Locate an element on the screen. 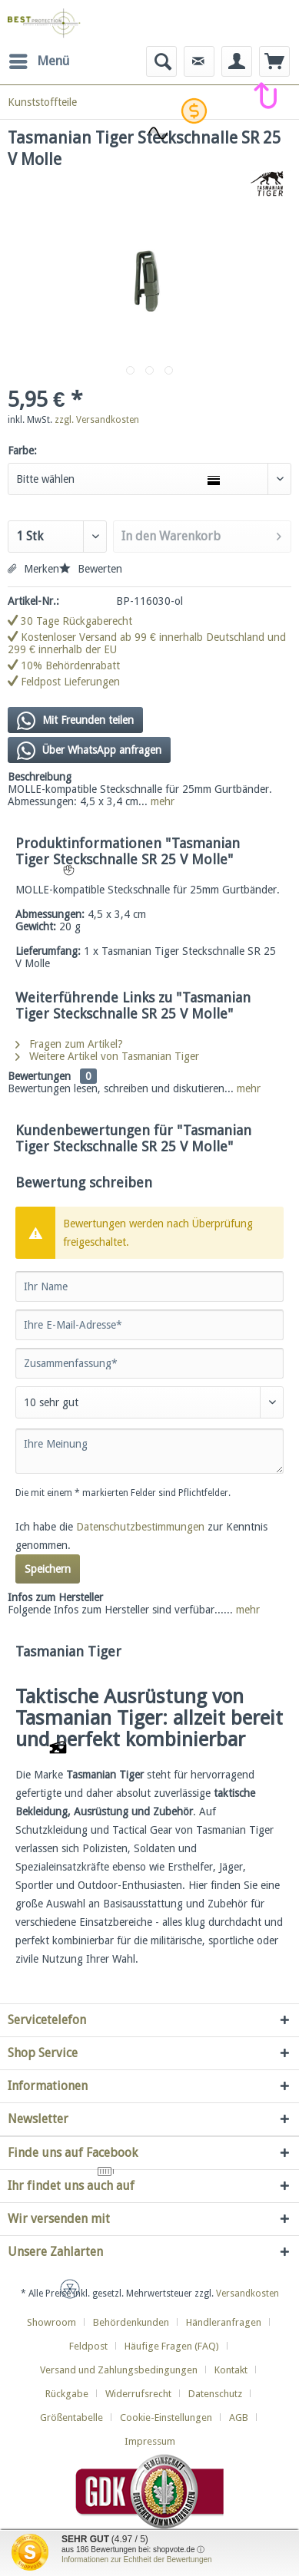 The image size is (299, 2576). indicates battery is fully charged is located at coordinates (105, 2171).